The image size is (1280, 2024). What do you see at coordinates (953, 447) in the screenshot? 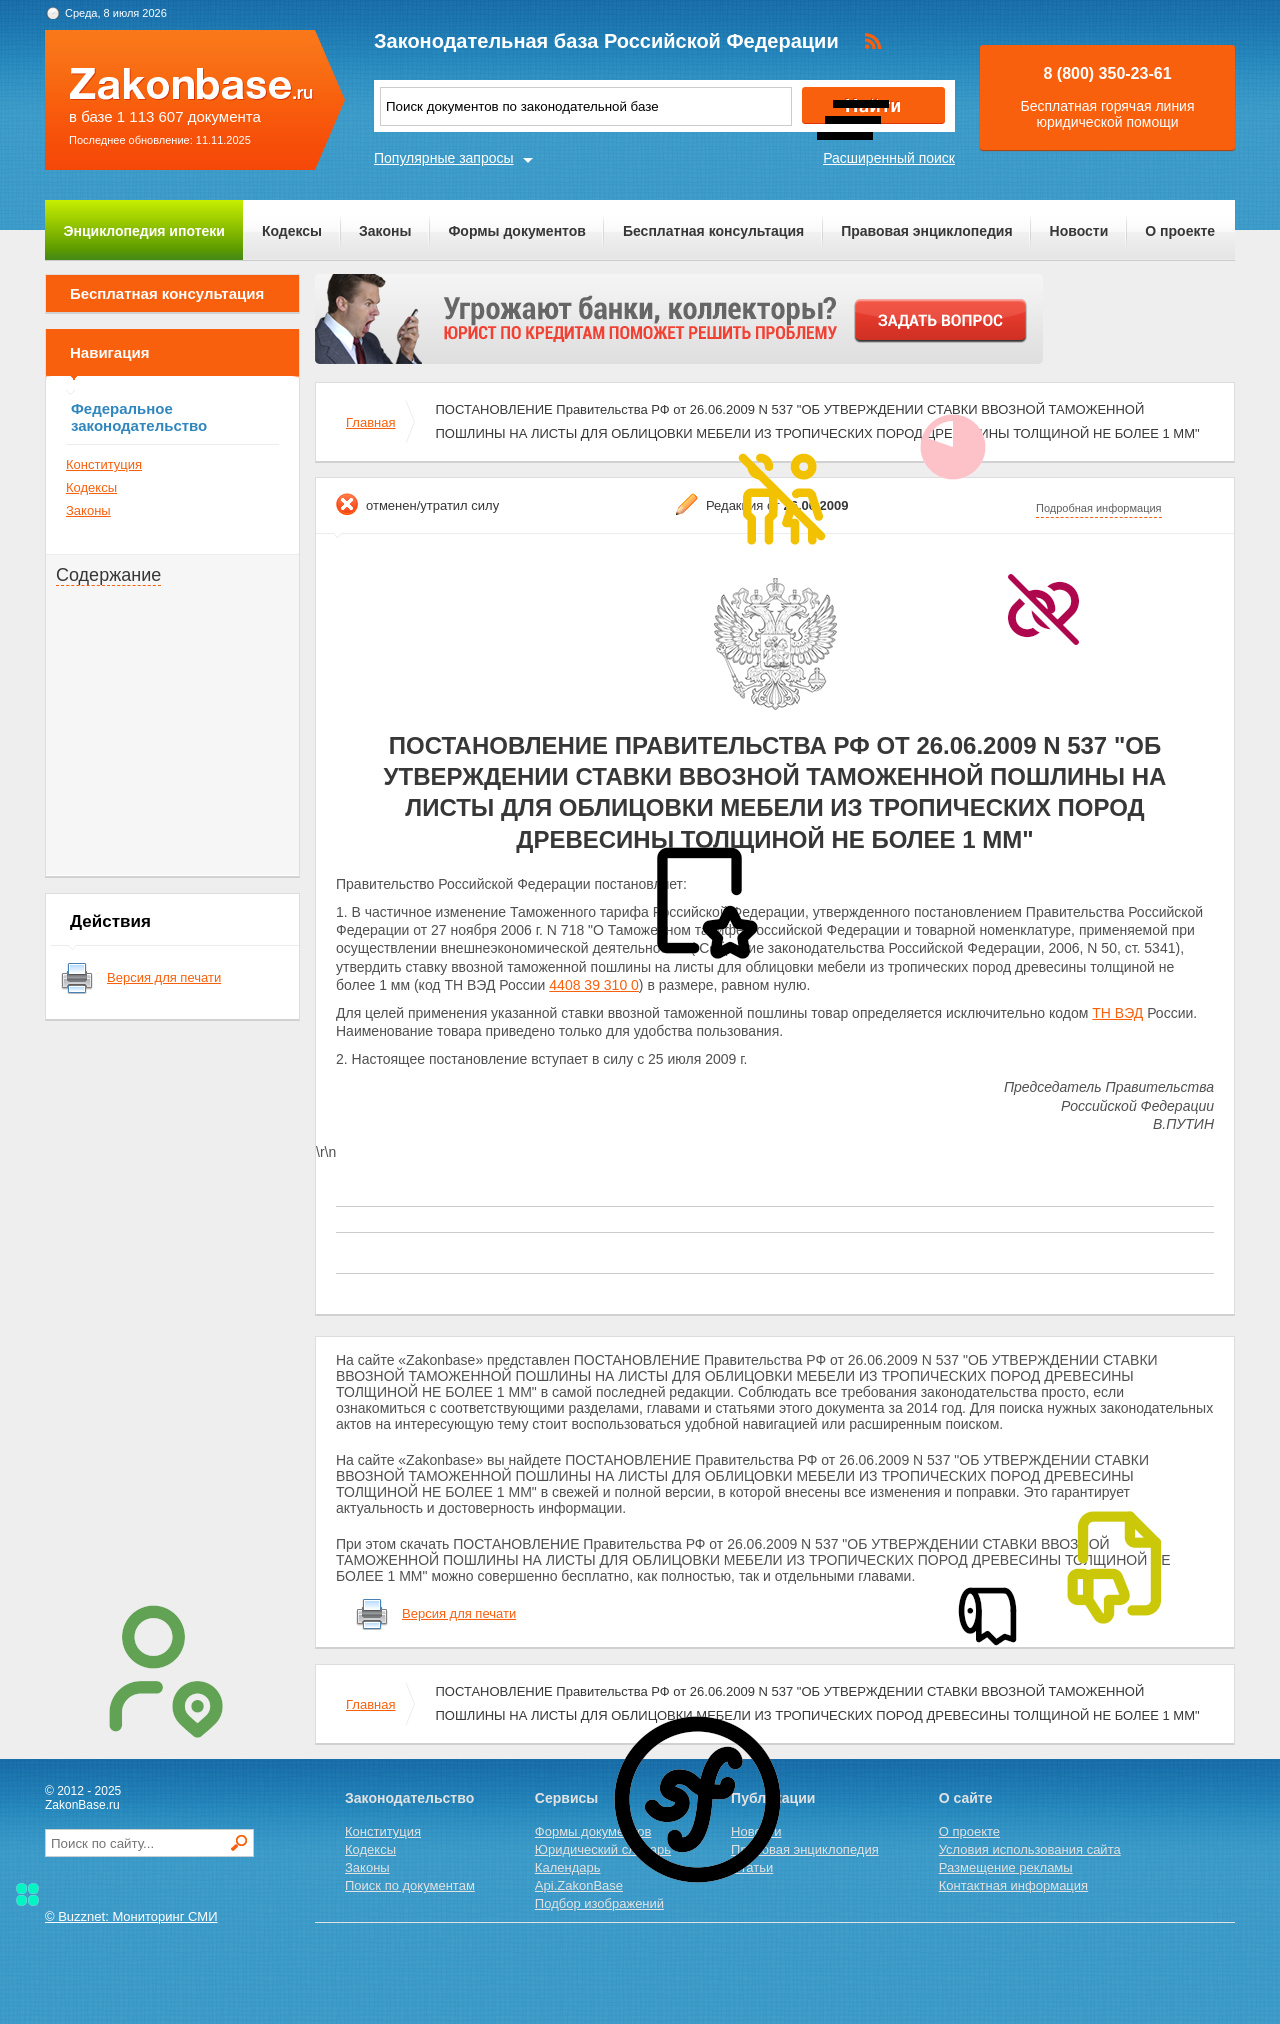
I see `indicates 80% progress or completion` at bounding box center [953, 447].